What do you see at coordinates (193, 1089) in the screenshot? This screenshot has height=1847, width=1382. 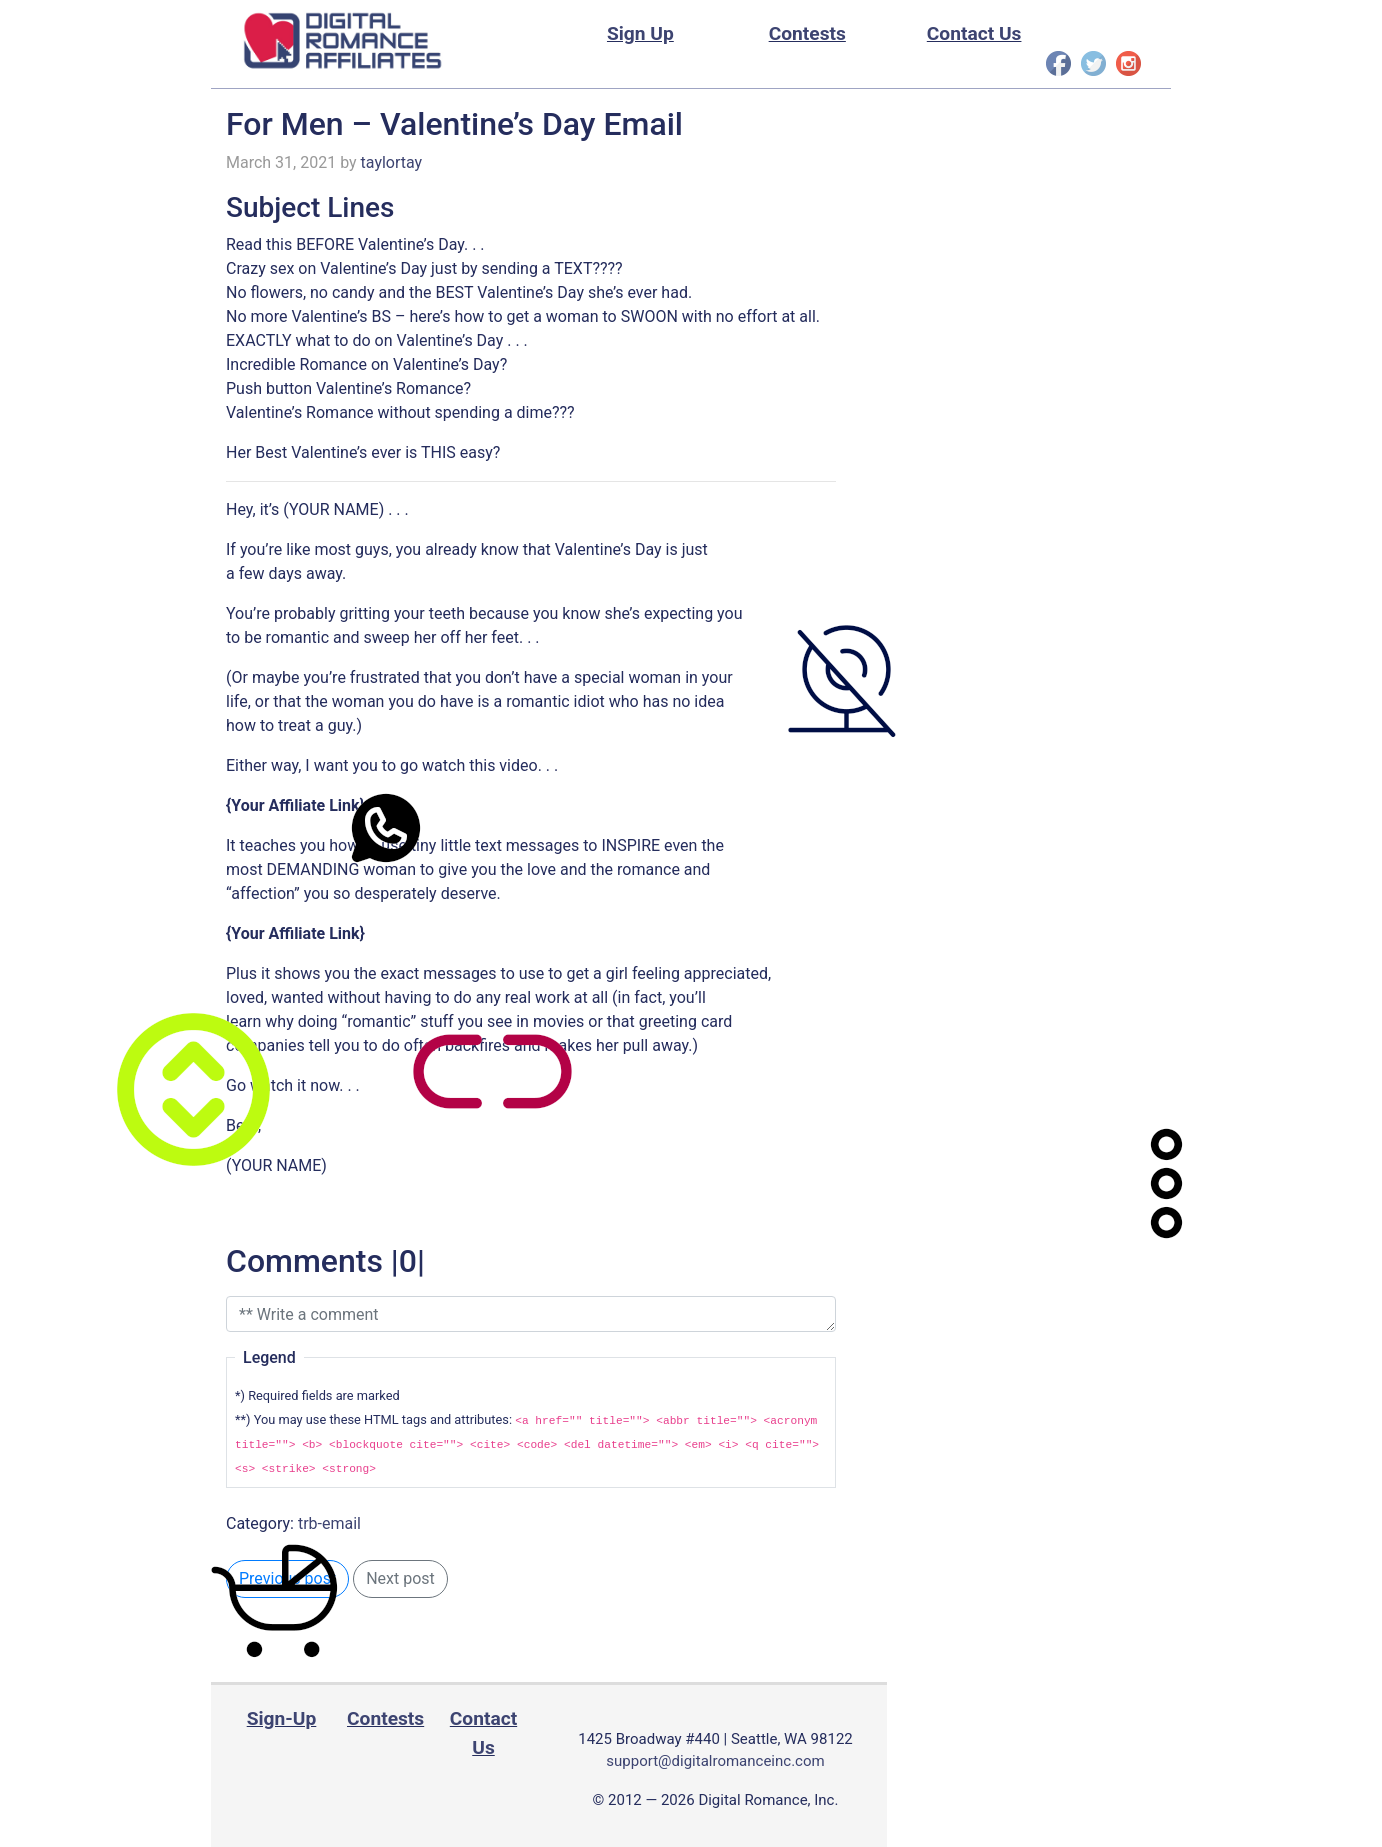 I see `expand or collapse content` at bounding box center [193, 1089].